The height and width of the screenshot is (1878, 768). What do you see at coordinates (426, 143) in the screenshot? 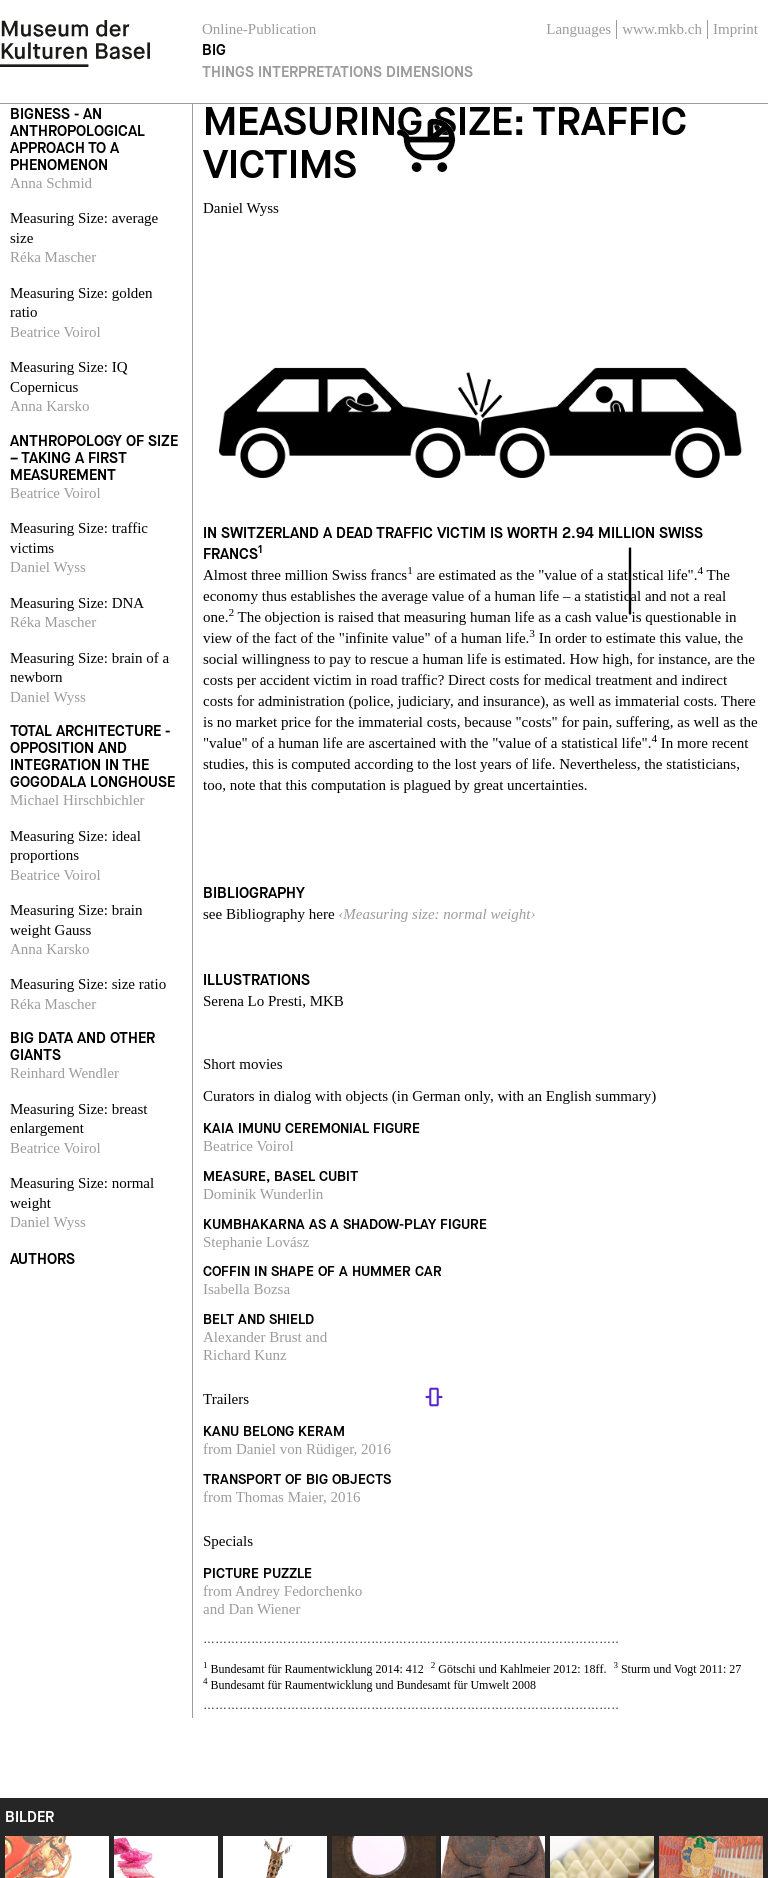
I see `access baby or parenting-related features` at bounding box center [426, 143].